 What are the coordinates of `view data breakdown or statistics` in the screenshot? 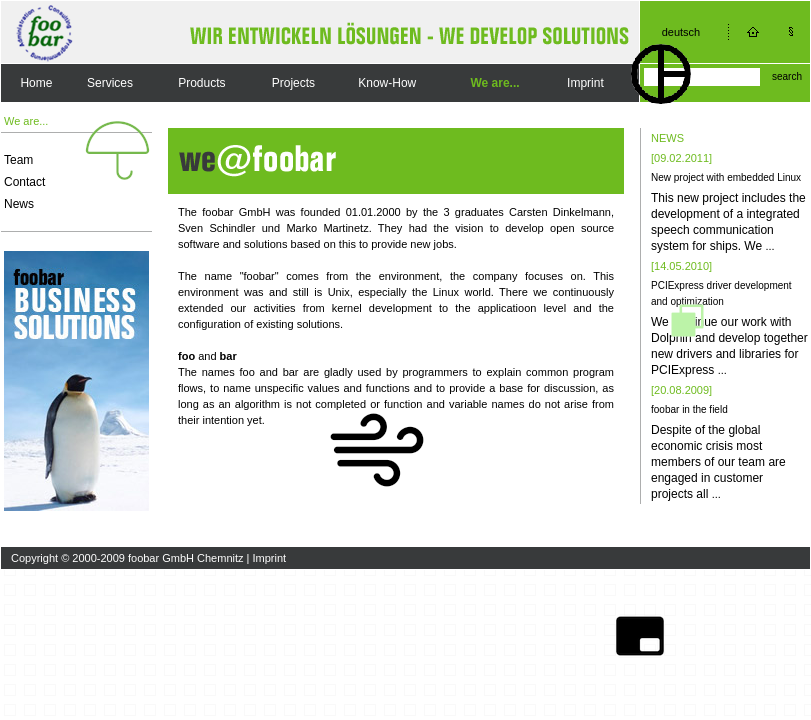 It's located at (661, 74).